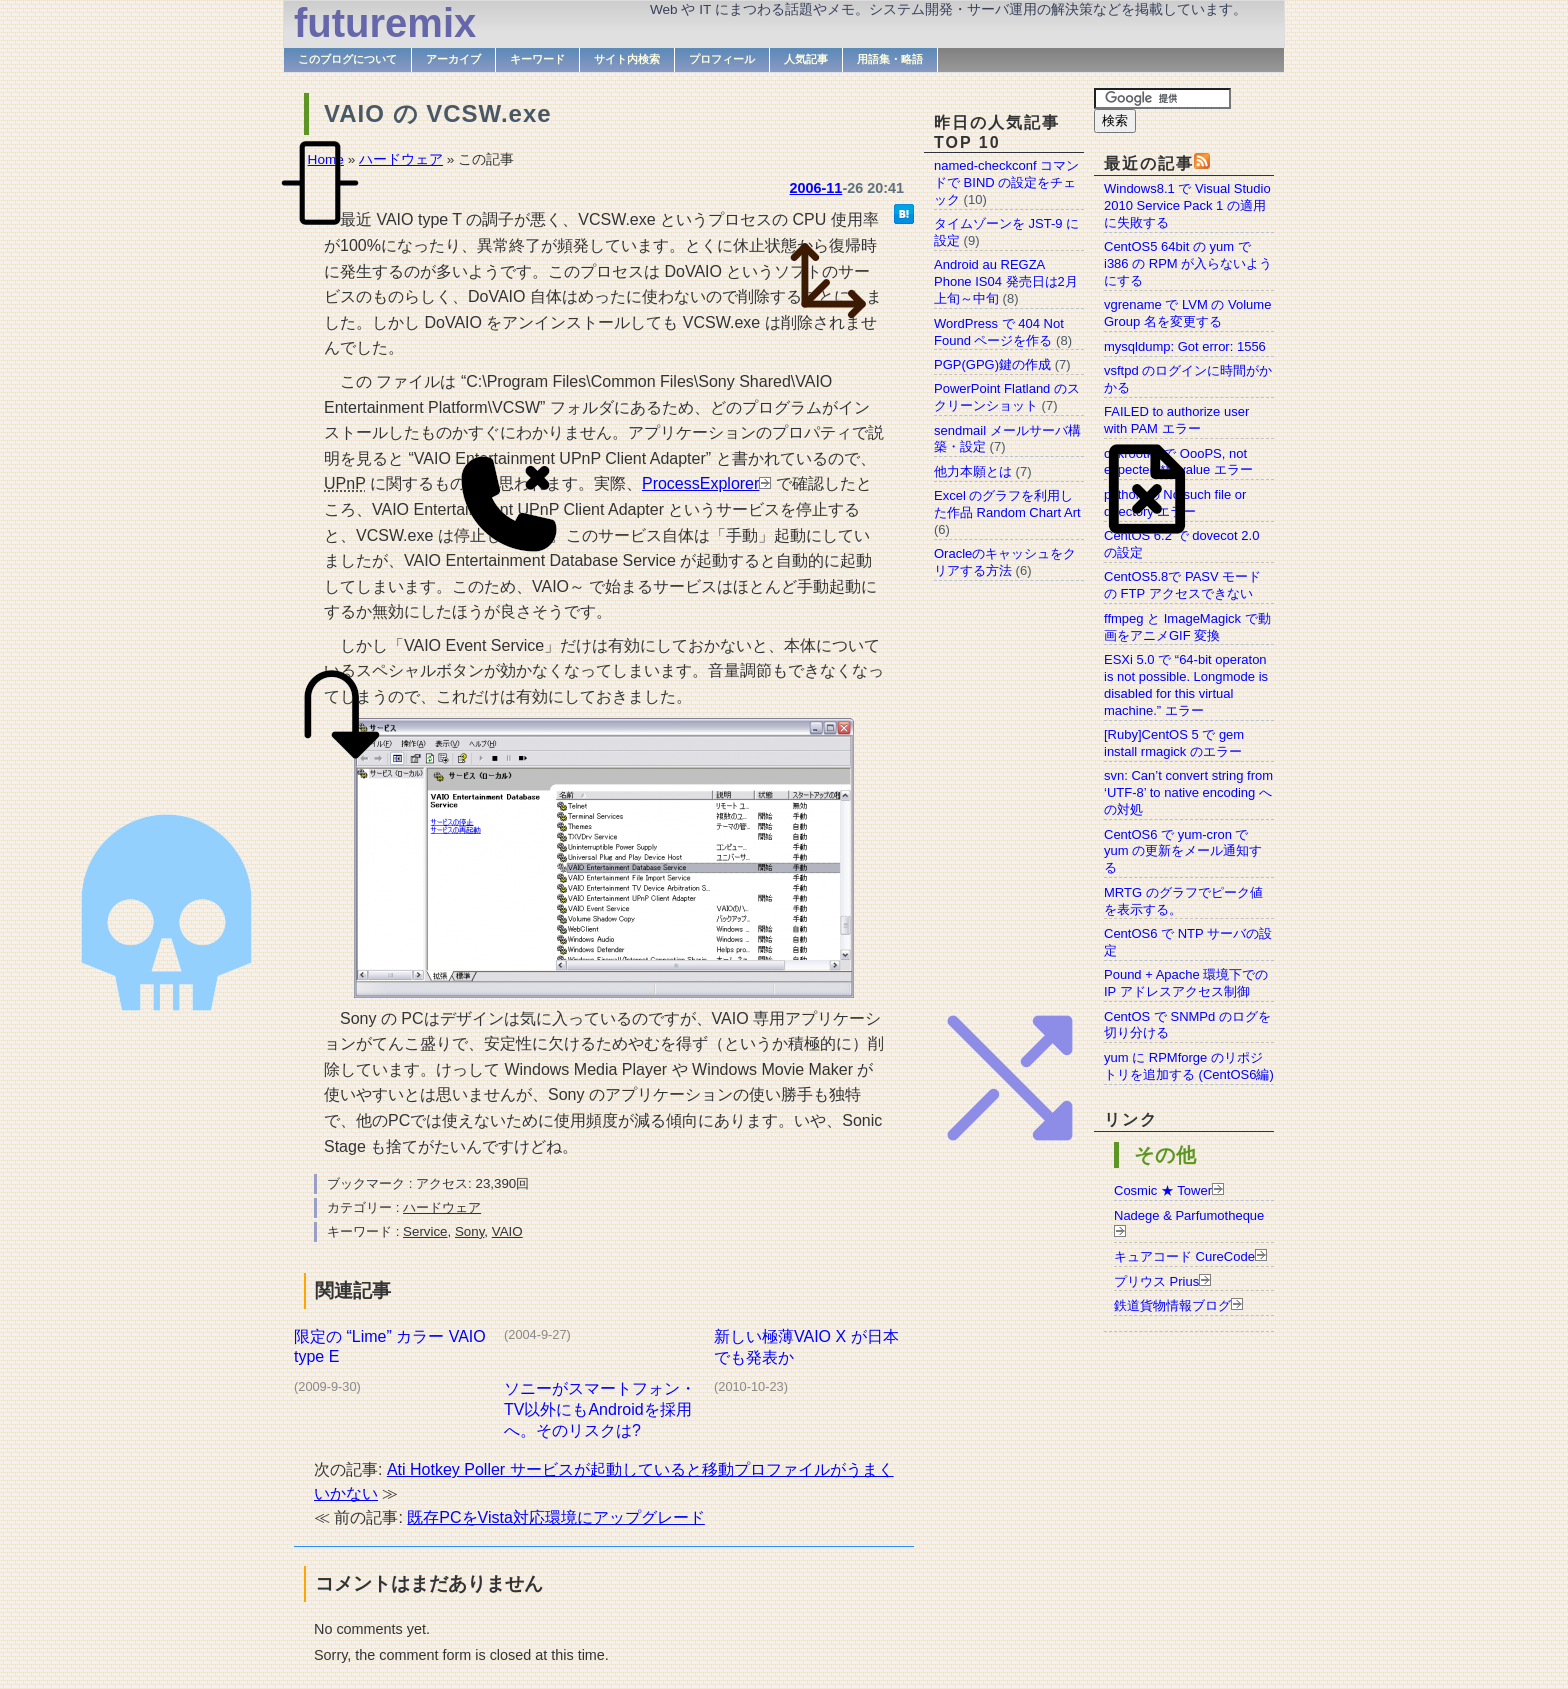 The width and height of the screenshot is (1568, 1689). What do you see at coordinates (830, 279) in the screenshot?
I see `move or transform object in 3d space` at bounding box center [830, 279].